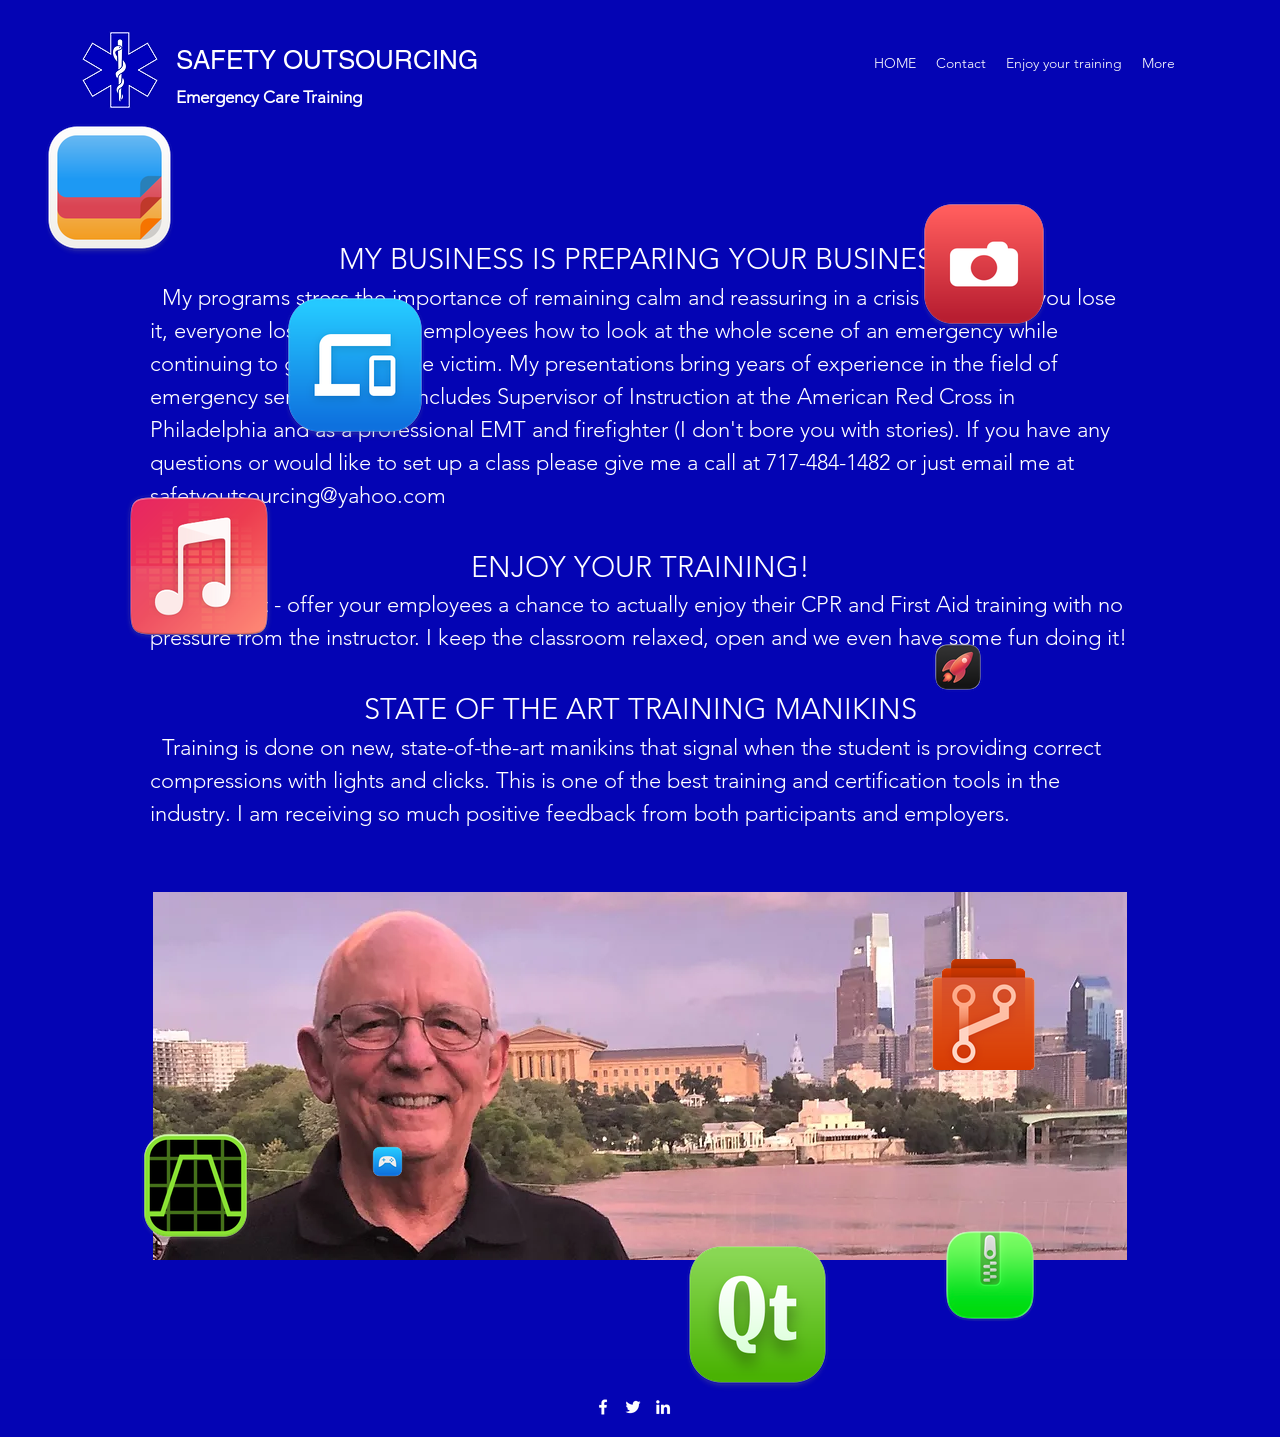  What do you see at coordinates (109, 187) in the screenshot?
I see `open buho app for mac` at bounding box center [109, 187].